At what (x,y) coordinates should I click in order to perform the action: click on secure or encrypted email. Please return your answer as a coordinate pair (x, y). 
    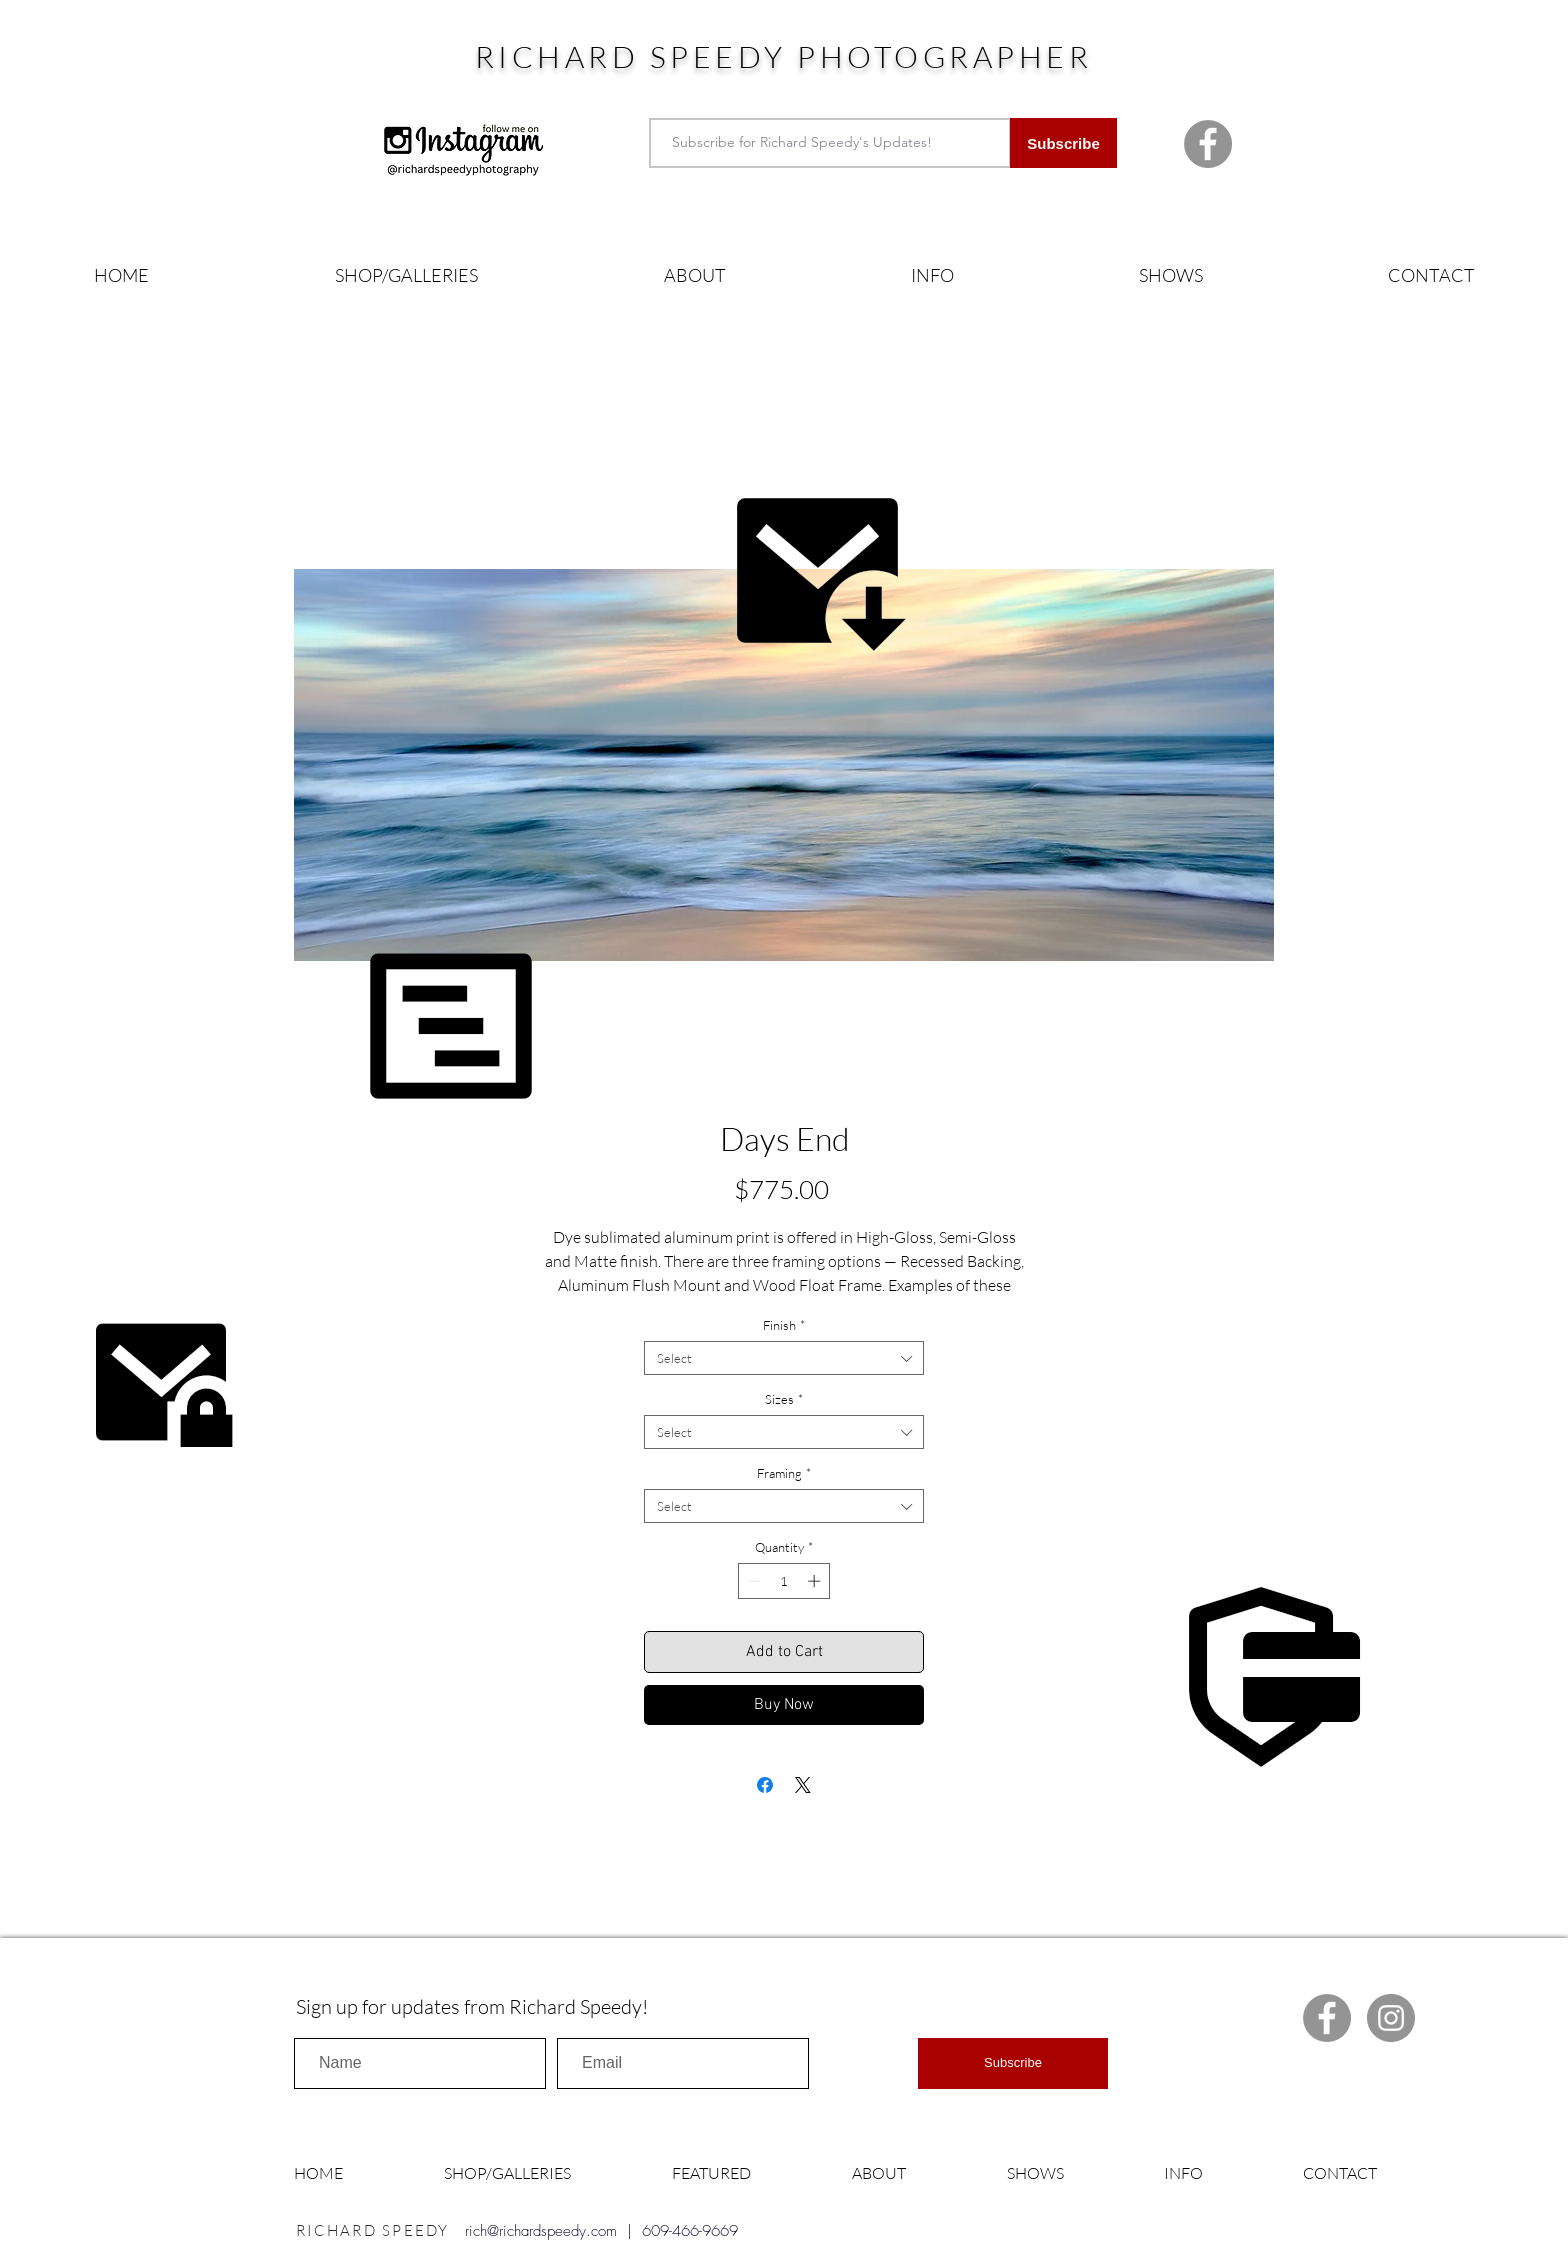
    Looking at the image, I should click on (161, 1382).